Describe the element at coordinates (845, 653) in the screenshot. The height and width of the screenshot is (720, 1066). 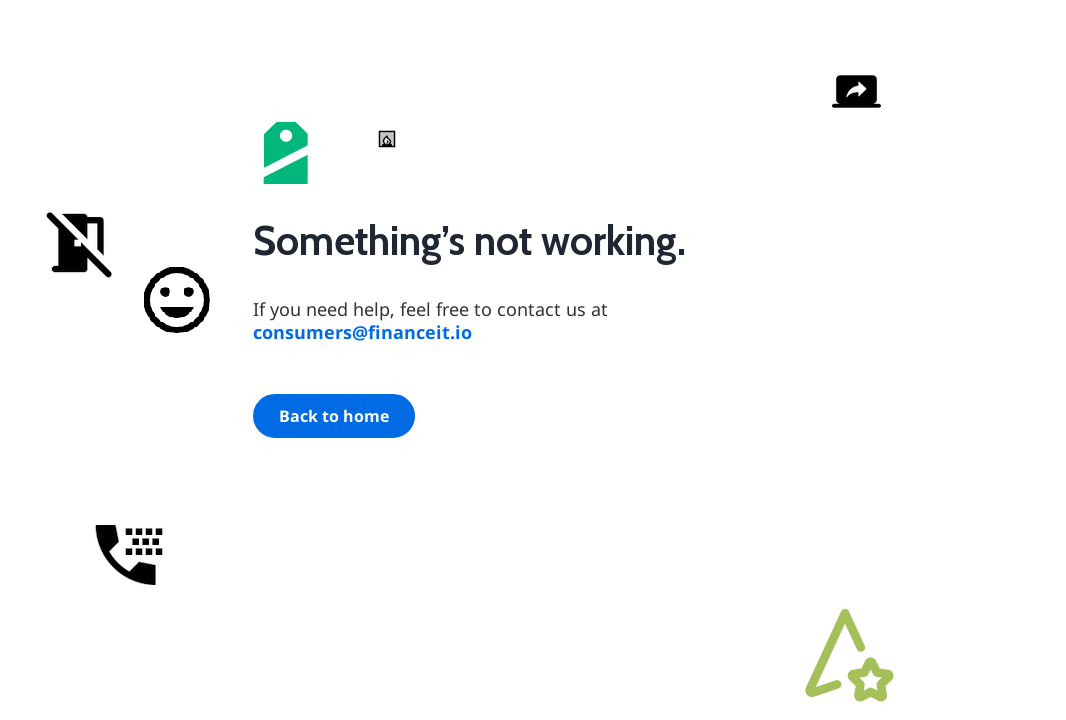
I see `mark current navigation as favorite` at that location.